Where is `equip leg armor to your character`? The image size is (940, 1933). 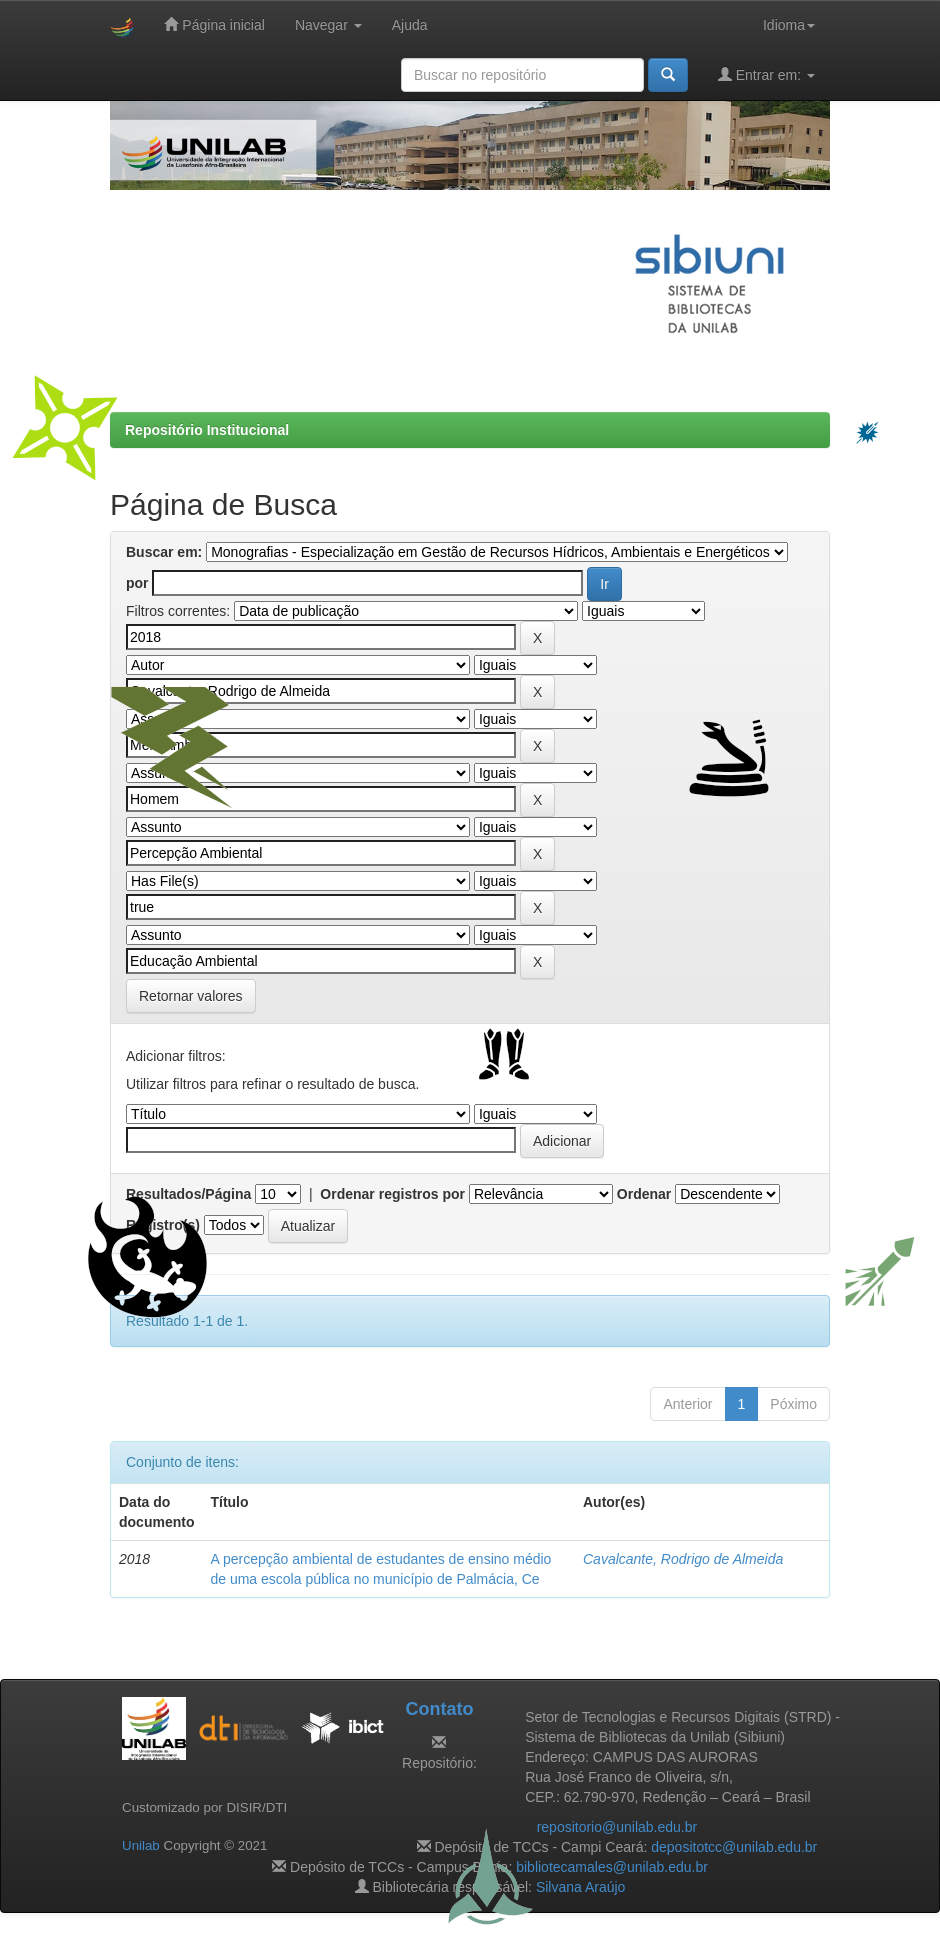
equip leg armor to your character is located at coordinates (504, 1054).